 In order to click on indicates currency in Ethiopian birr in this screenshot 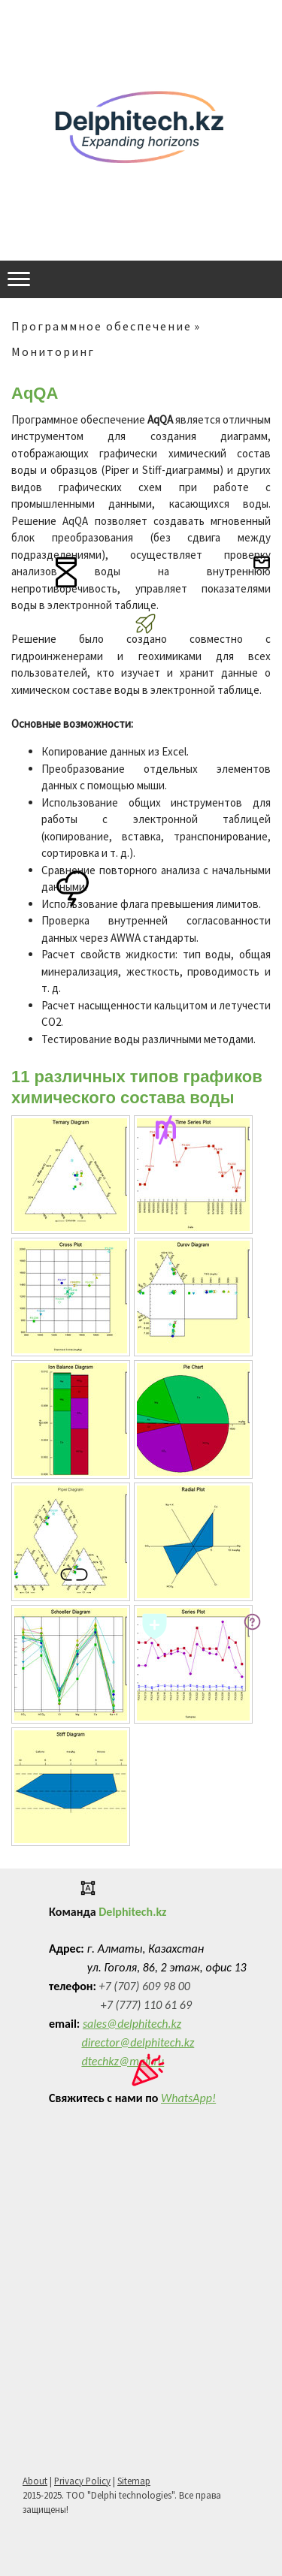, I will do `click(165, 1130)`.